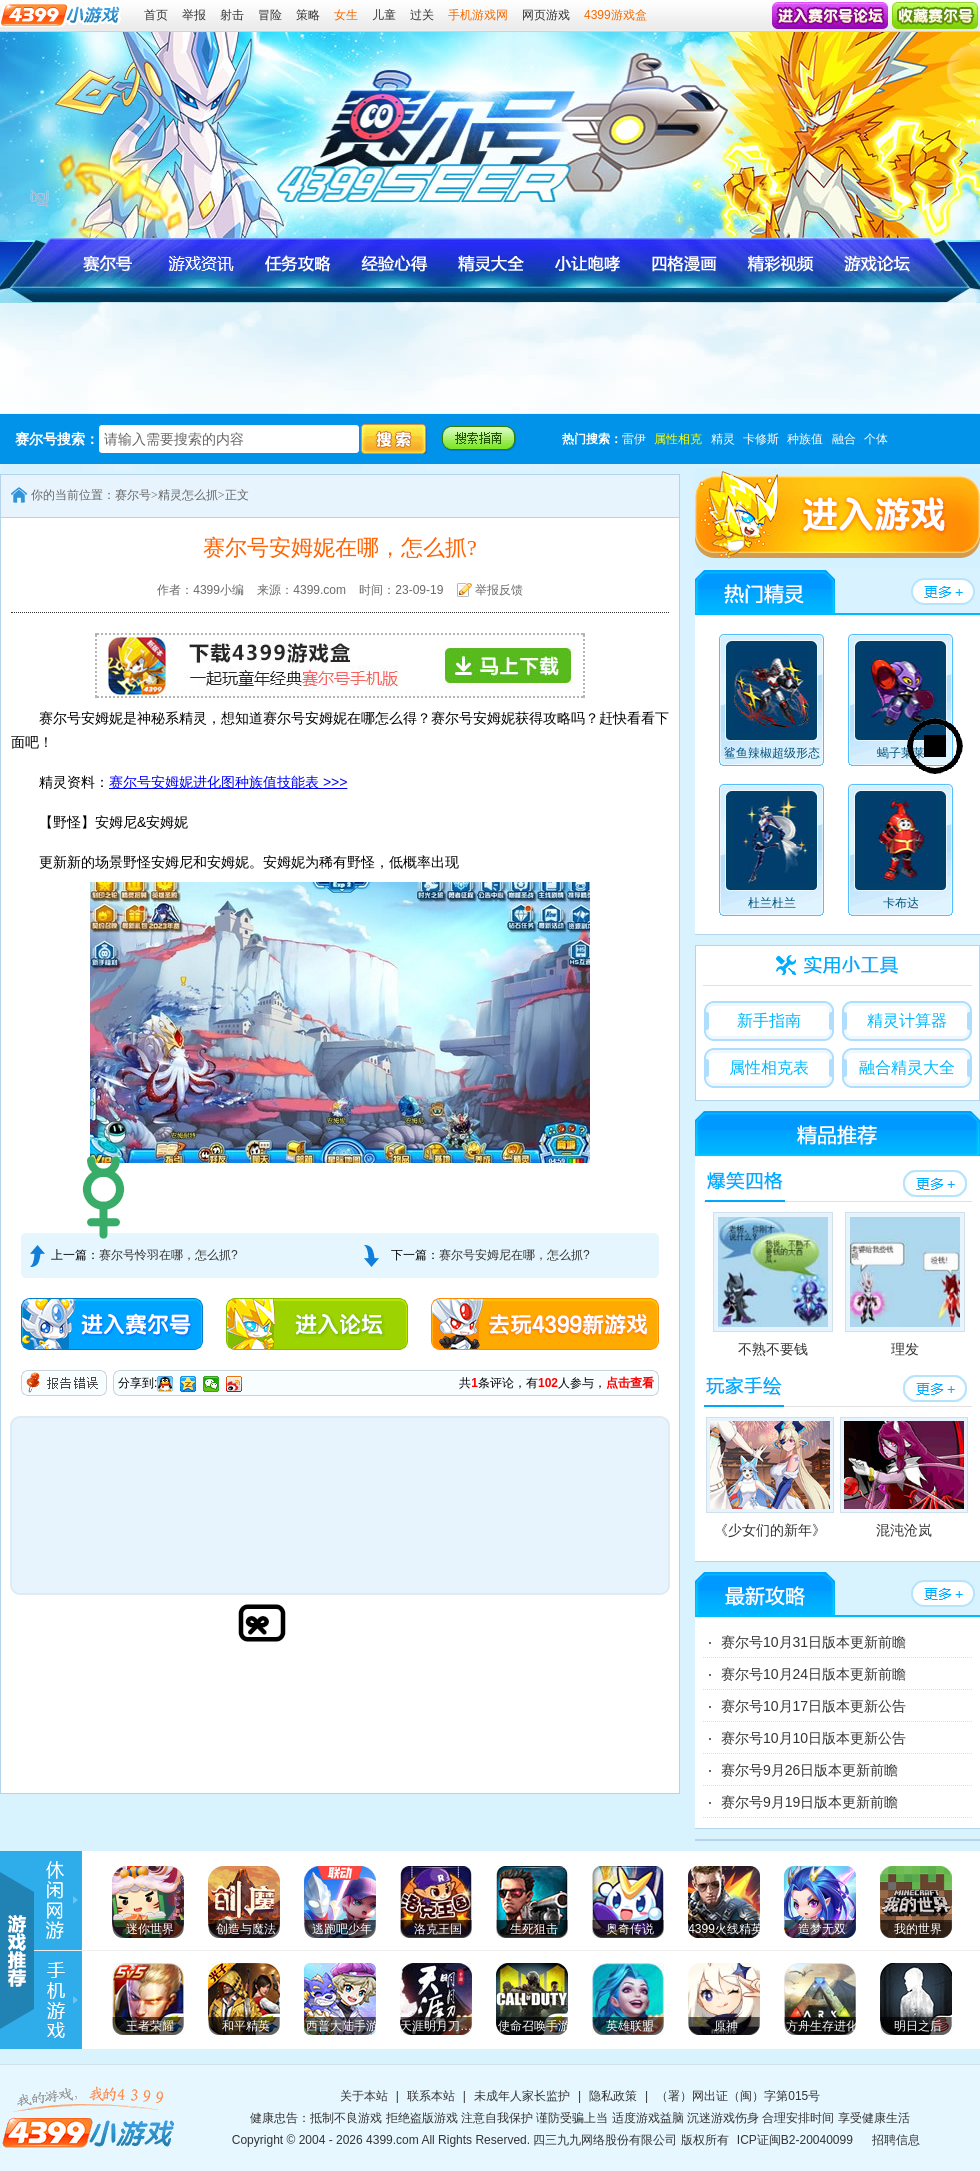 Image resolution: width=980 pixels, height=2171 pixels. Describe the element at coordinates (935, 746) in the screenshot. I see `stop media playback` at that location.